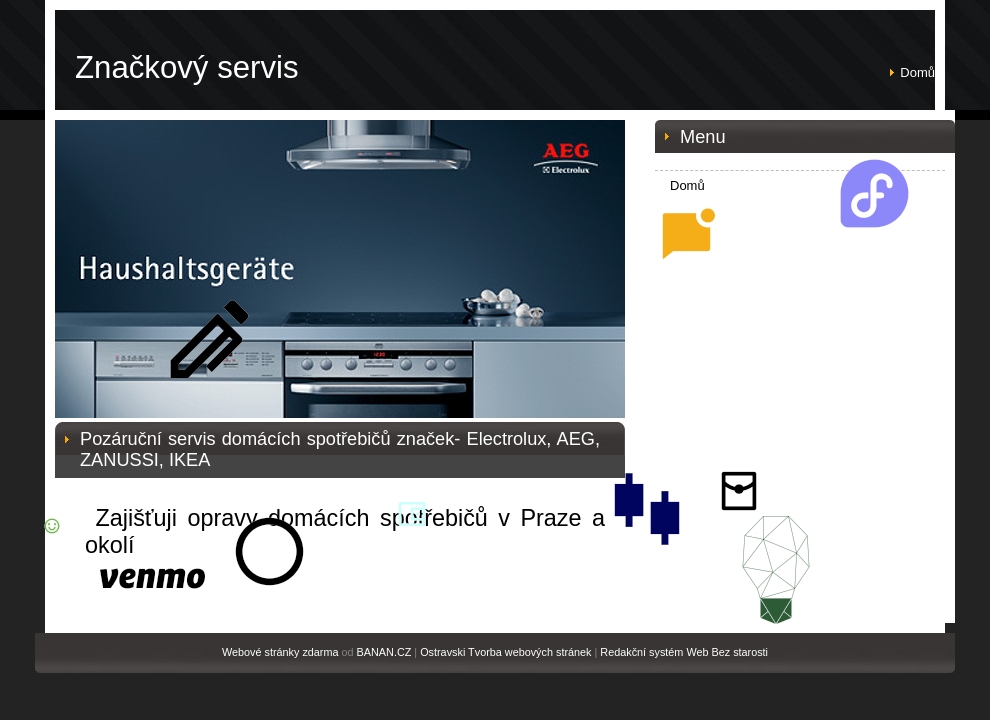  I want to click on send or receive a red packet (hongbao), so click(739, 491).